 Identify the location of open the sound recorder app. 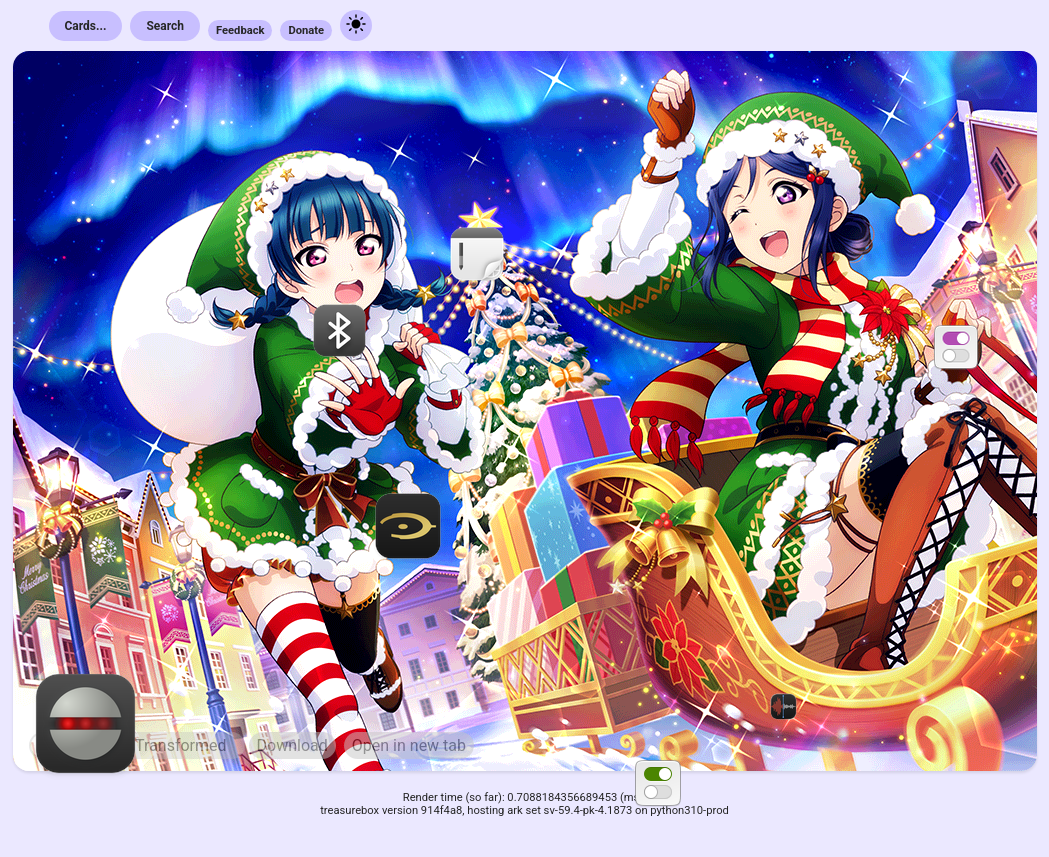
(783, 706).